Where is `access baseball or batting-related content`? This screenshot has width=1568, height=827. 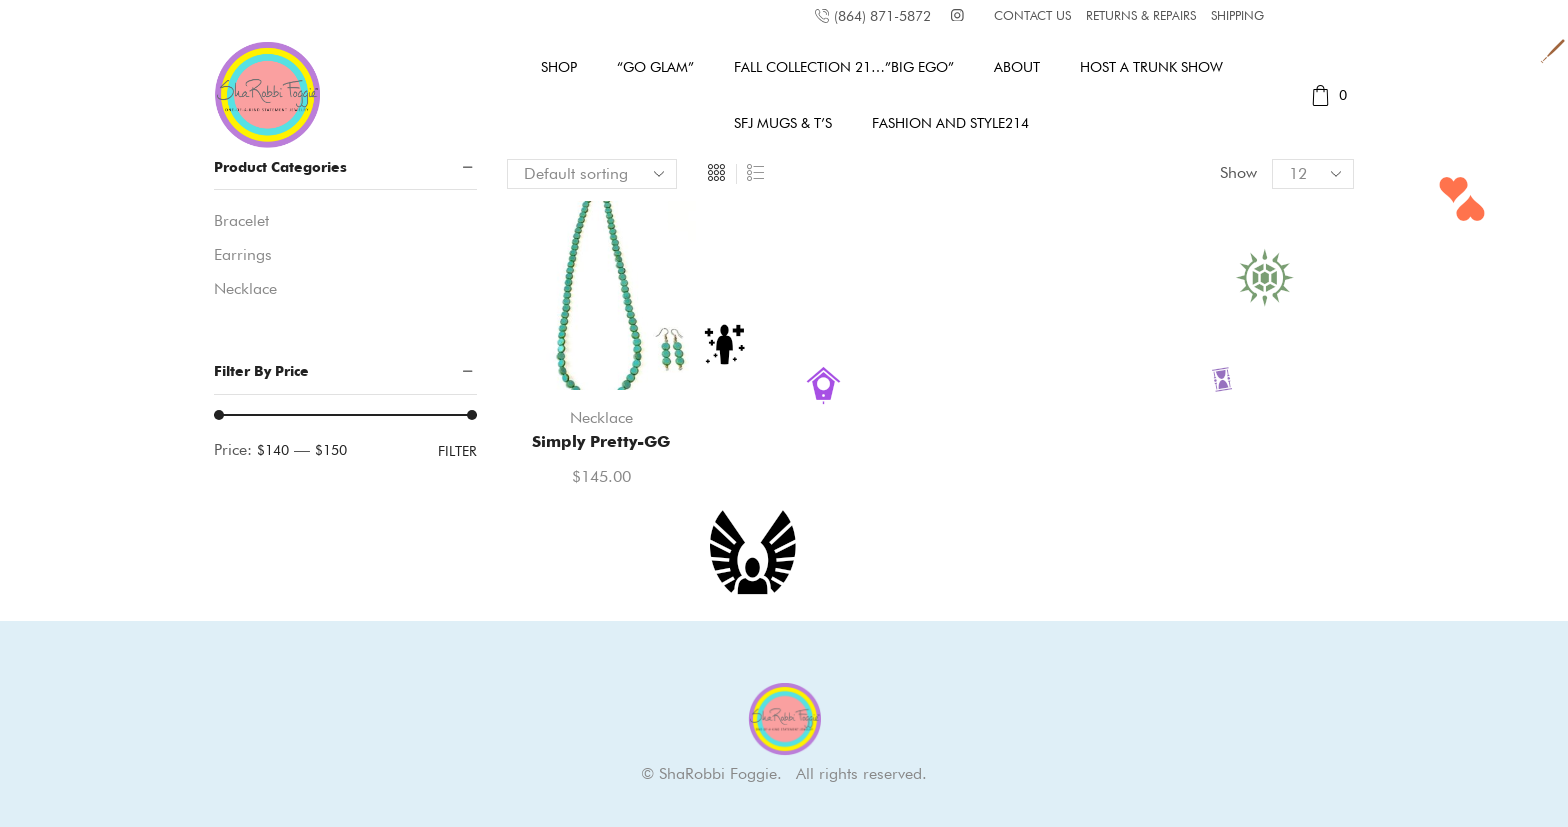
access baseball or batting-related content is located at coordinates (1552, 51).